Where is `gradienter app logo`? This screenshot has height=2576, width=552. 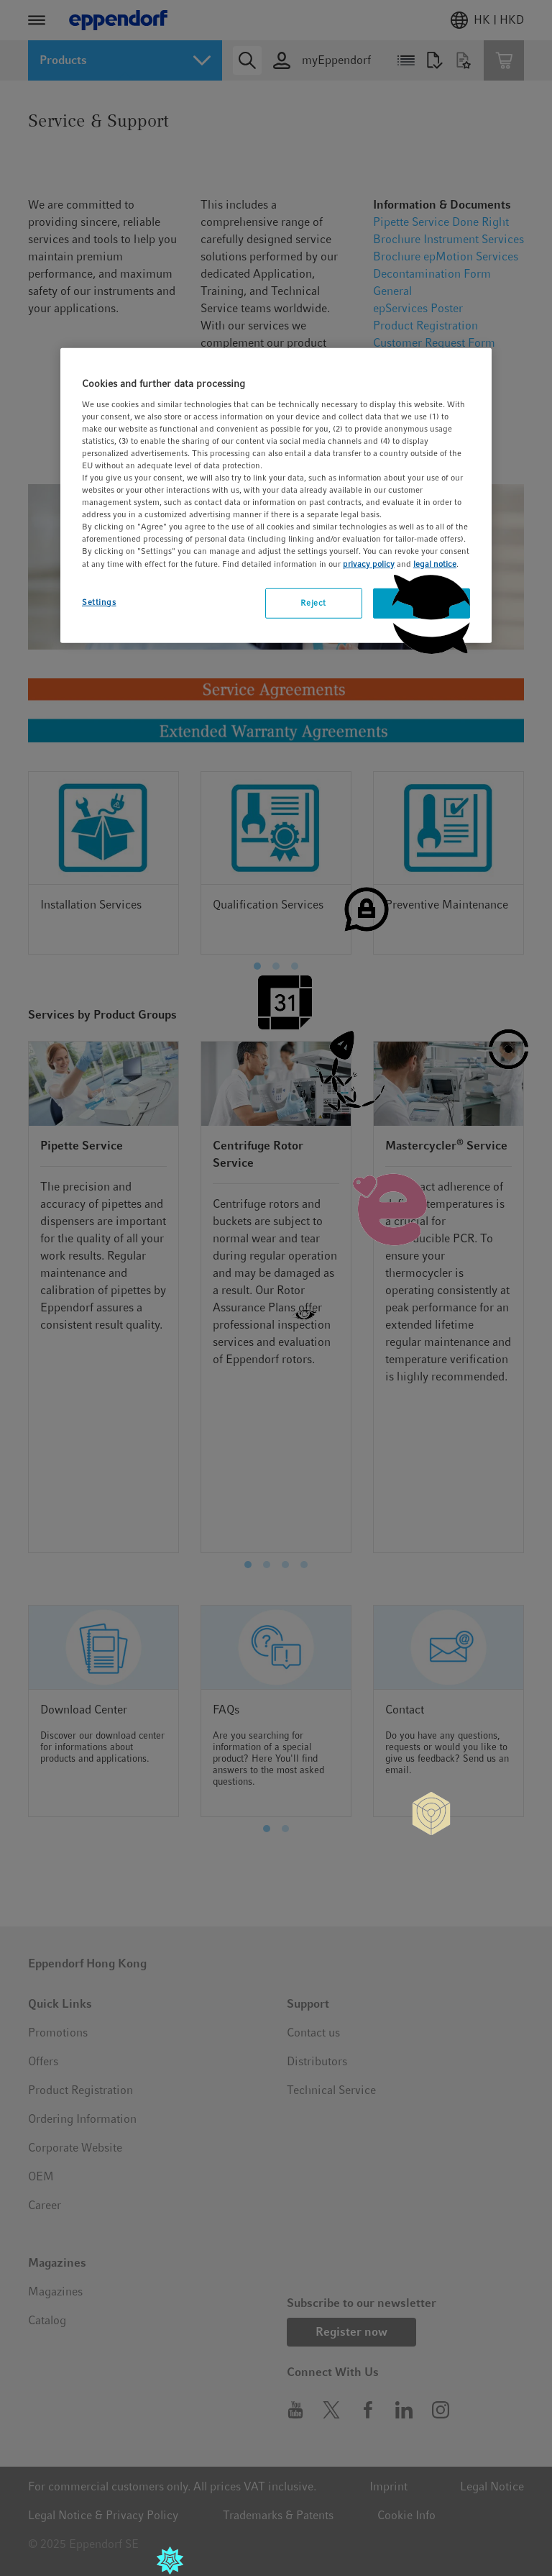 gradienter app logo is located at coordinates (508, 1049).